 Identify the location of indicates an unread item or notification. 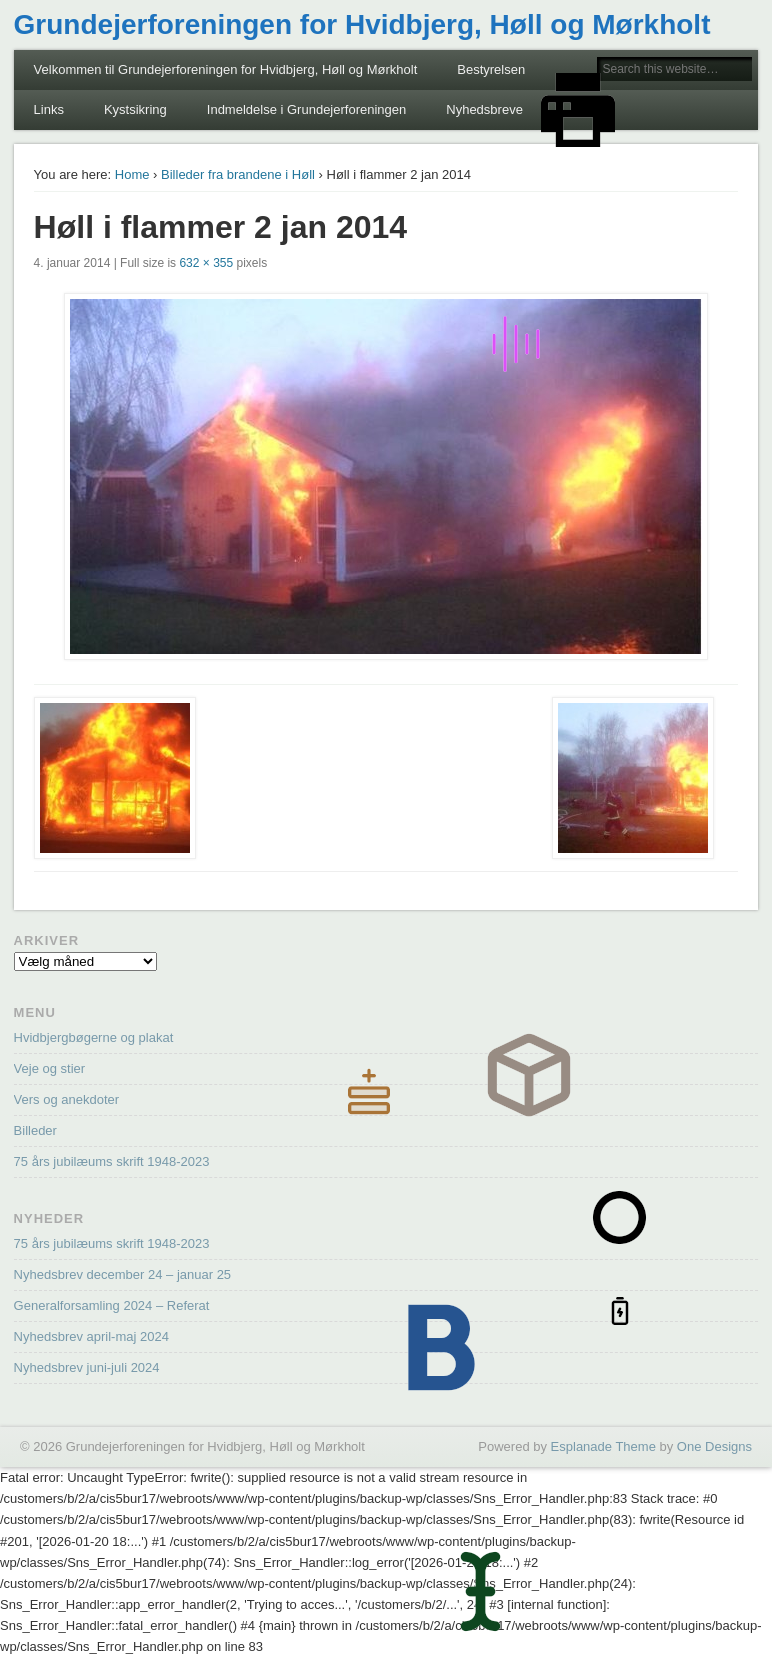
(619, 1217).